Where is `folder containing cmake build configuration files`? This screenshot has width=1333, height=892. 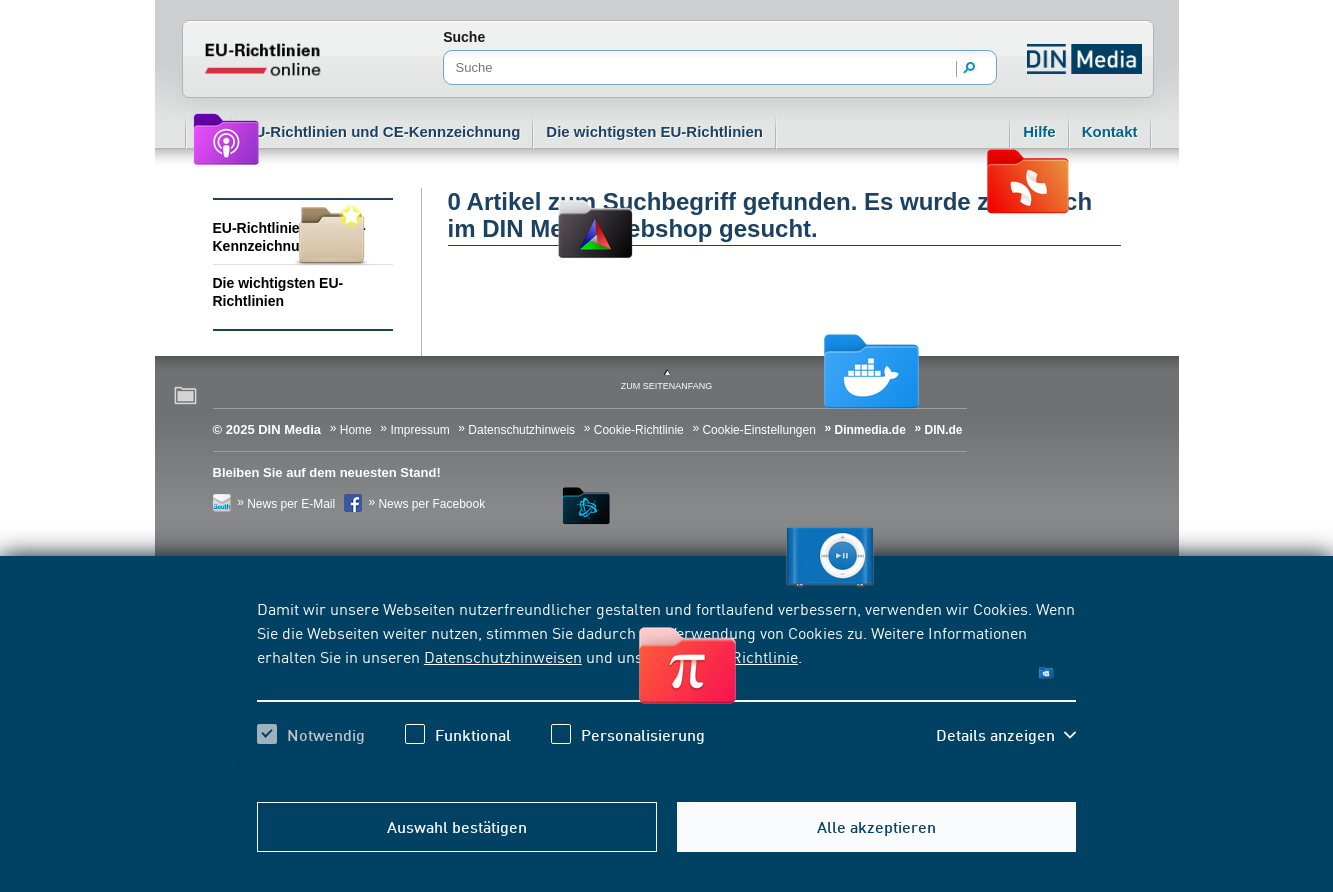
folder containing cmake build configuration files is located at coordinates (595, 231).